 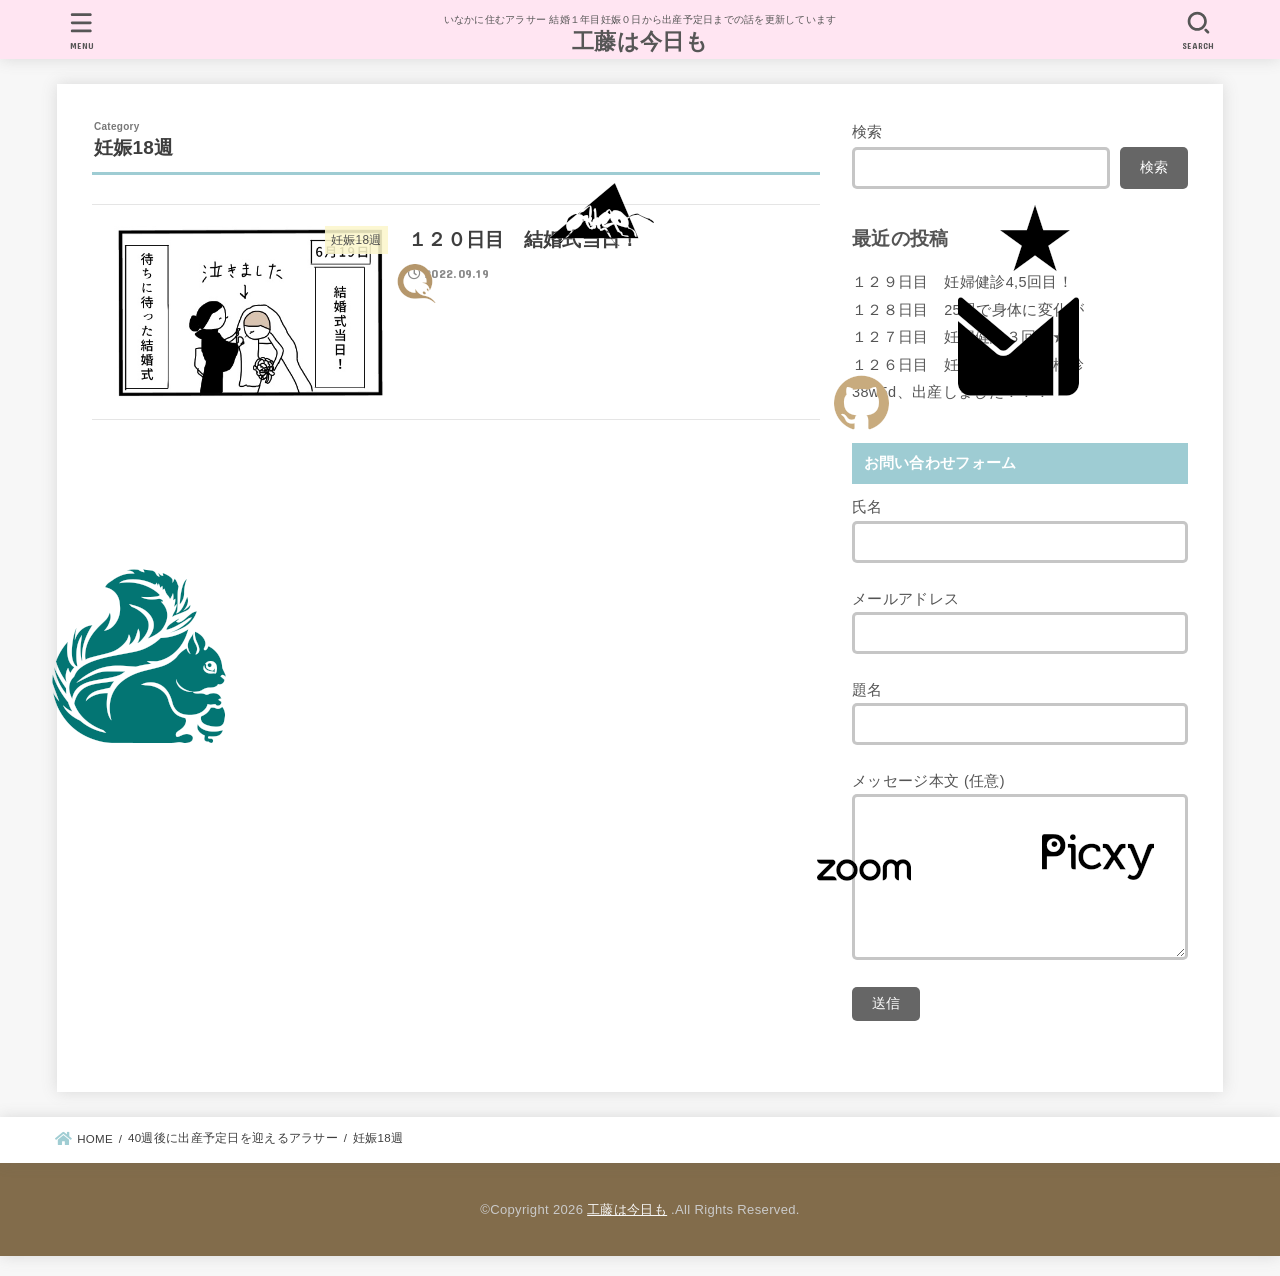 What do you see at coordinates (1098, 857) in the screenshot?
I see `open the Picxy stock photography platform` at bounding box center [1098, 857].